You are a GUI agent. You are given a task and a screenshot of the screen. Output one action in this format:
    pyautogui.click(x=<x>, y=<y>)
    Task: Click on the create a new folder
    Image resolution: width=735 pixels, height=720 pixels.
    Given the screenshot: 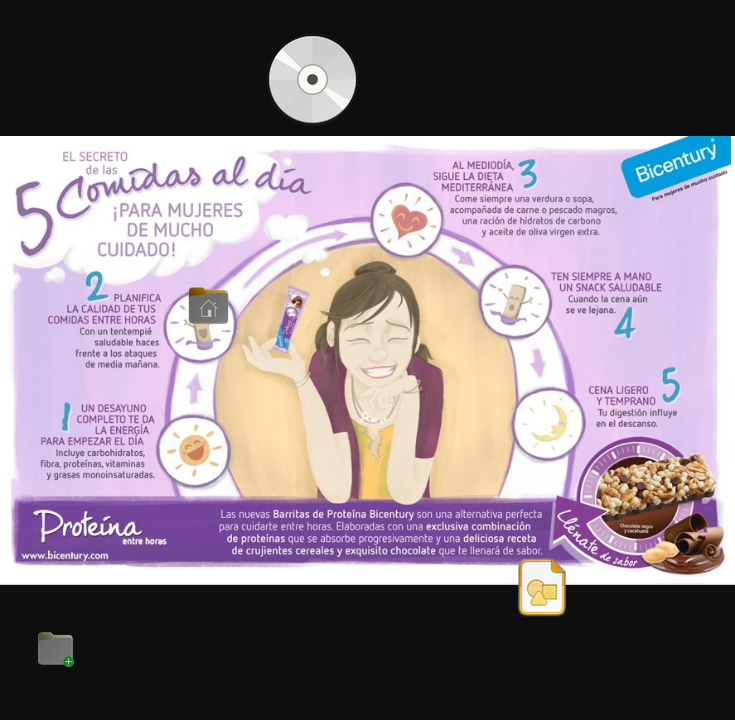 What is the action you would take?
    pyautogui.click(x=55, y=648)
    